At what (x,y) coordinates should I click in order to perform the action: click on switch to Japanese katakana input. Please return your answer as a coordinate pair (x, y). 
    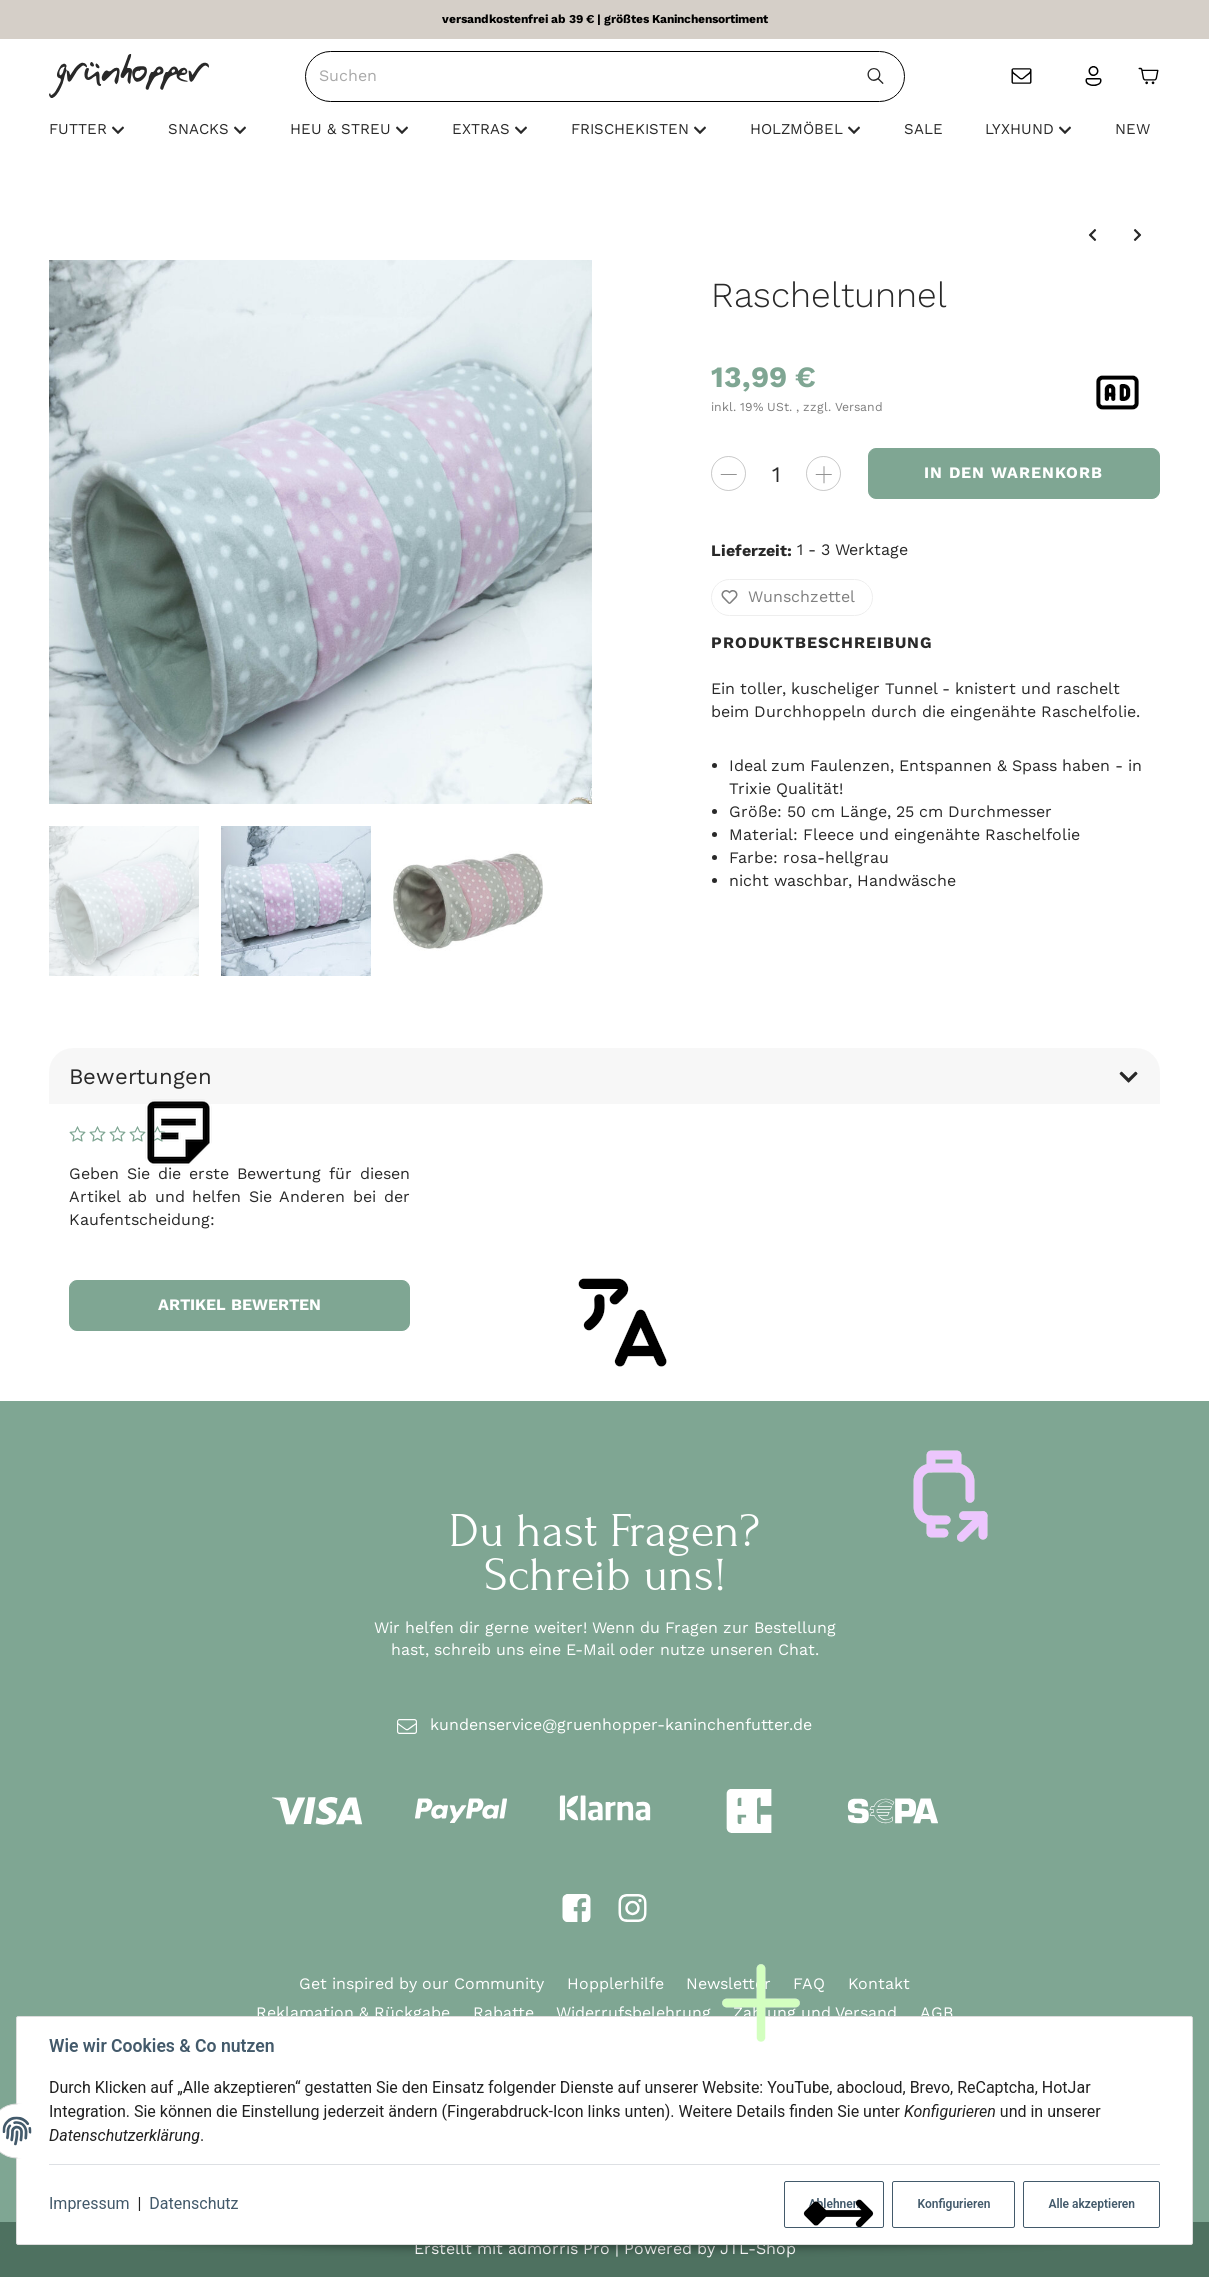
    Looking at the image, I should click on (620, 1320).